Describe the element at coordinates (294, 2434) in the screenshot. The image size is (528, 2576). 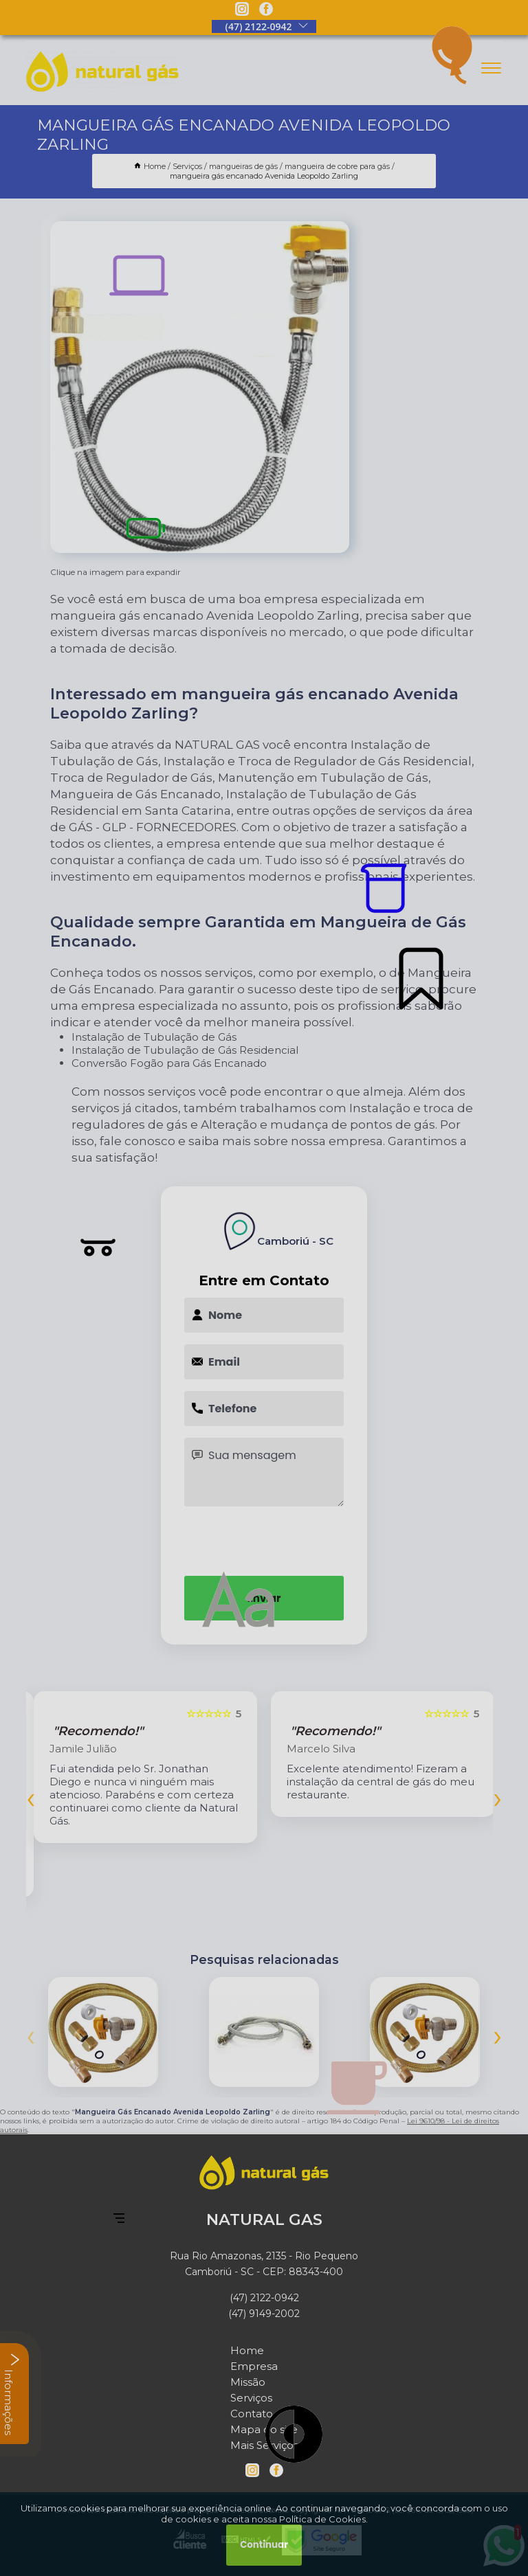
I see `toggle invert colors mode` at that location.